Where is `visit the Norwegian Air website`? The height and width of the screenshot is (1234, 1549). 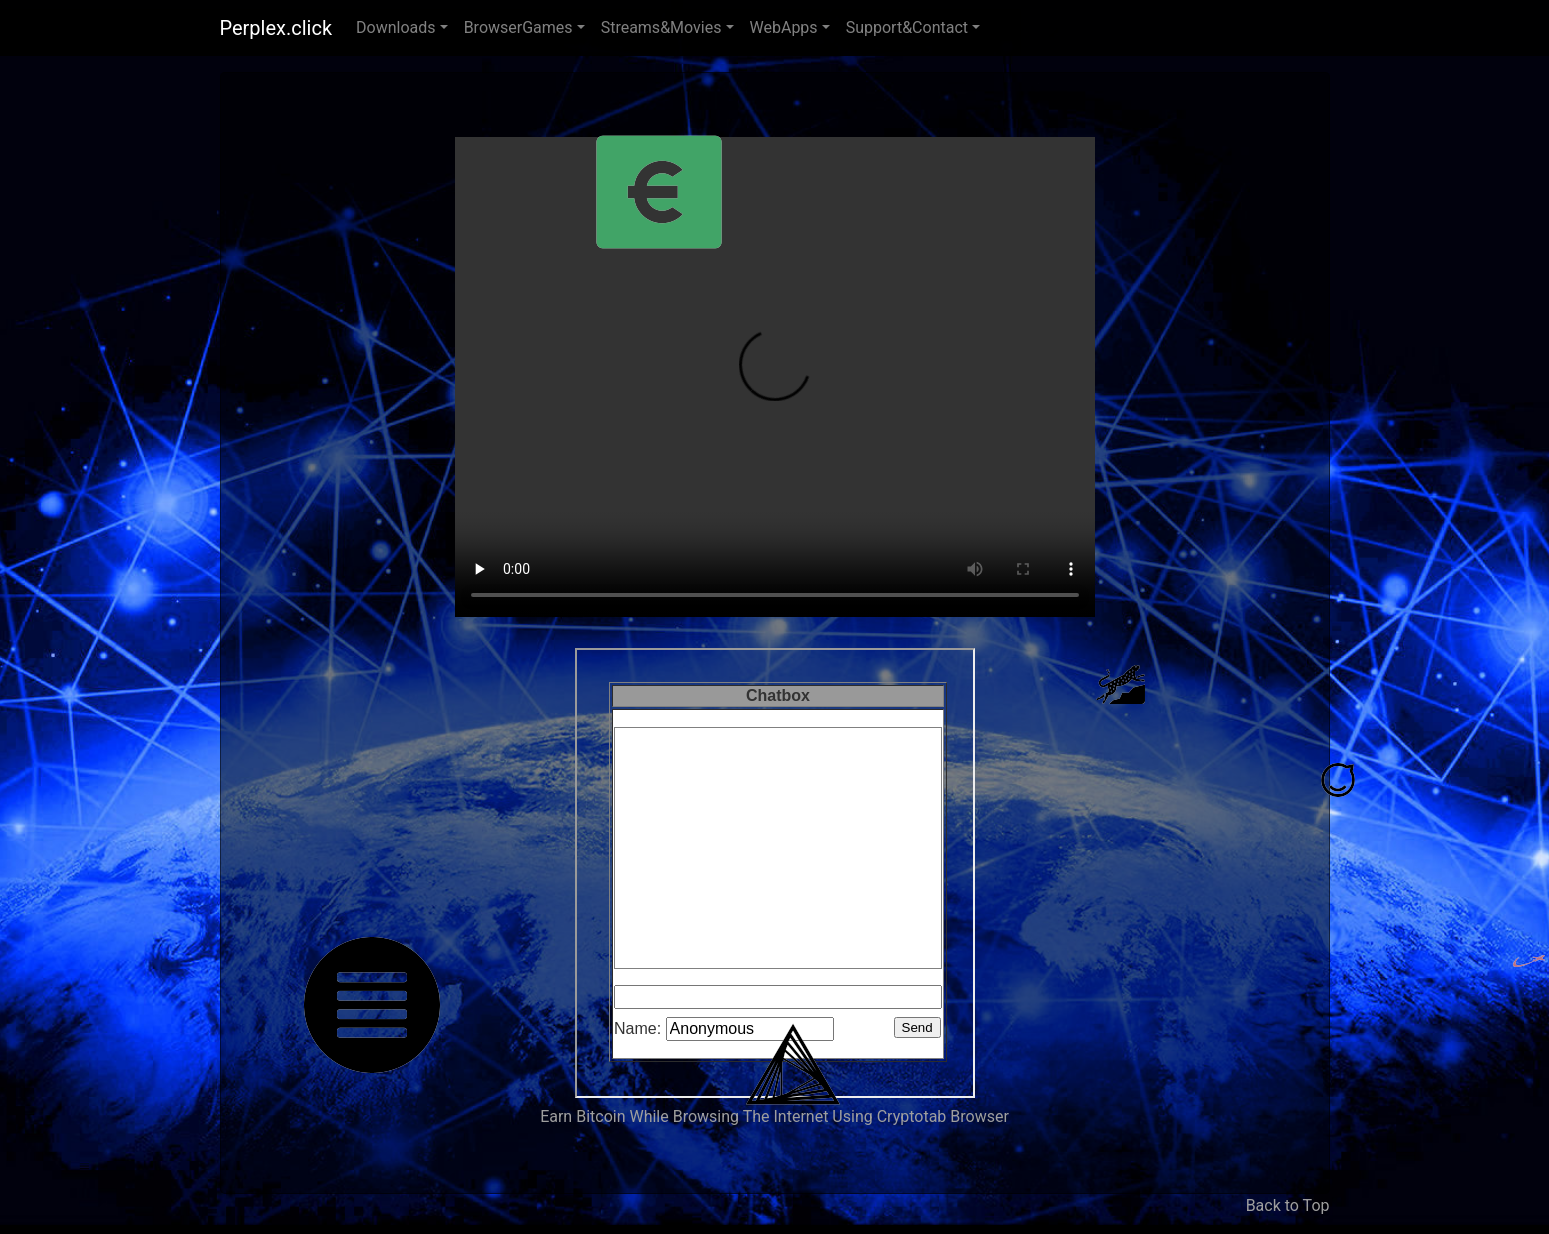 visit the Norwegian Air website is located at coordinates (1529, 961).